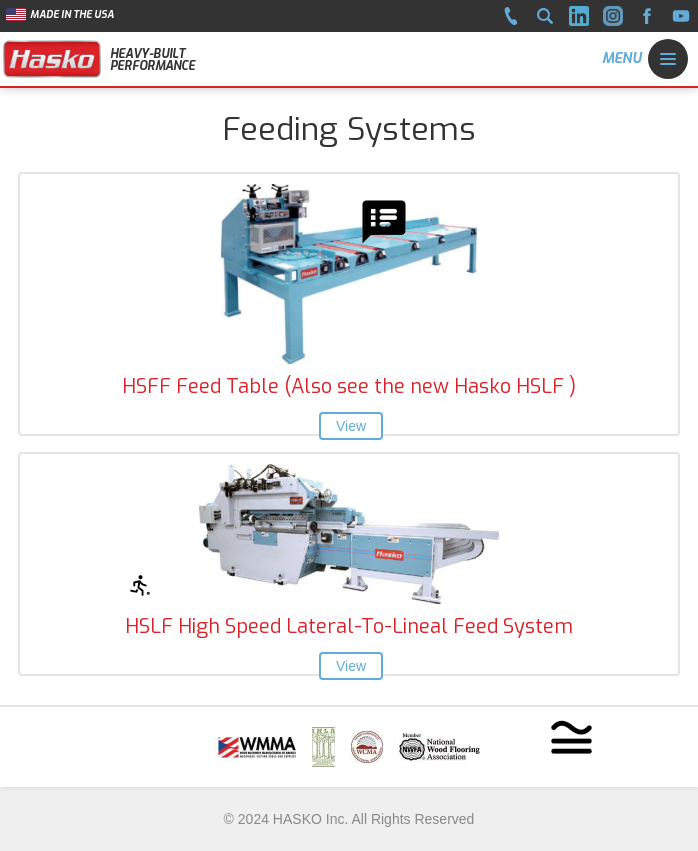  I want to click on indicates mathematical congruence or equivalence, so click(571, 738).